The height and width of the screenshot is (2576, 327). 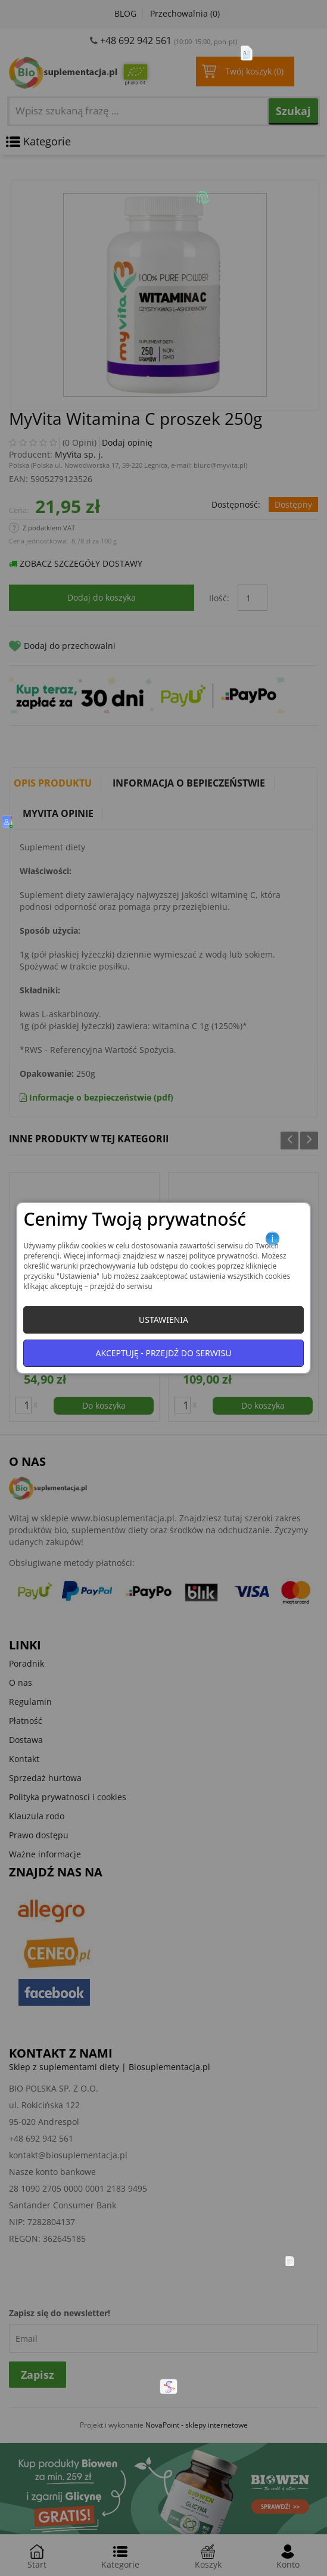 What do you see at coordinates (7, 822) in the screenshot?
I see `create a new contact in your address book` at bounding box center [7, 822].